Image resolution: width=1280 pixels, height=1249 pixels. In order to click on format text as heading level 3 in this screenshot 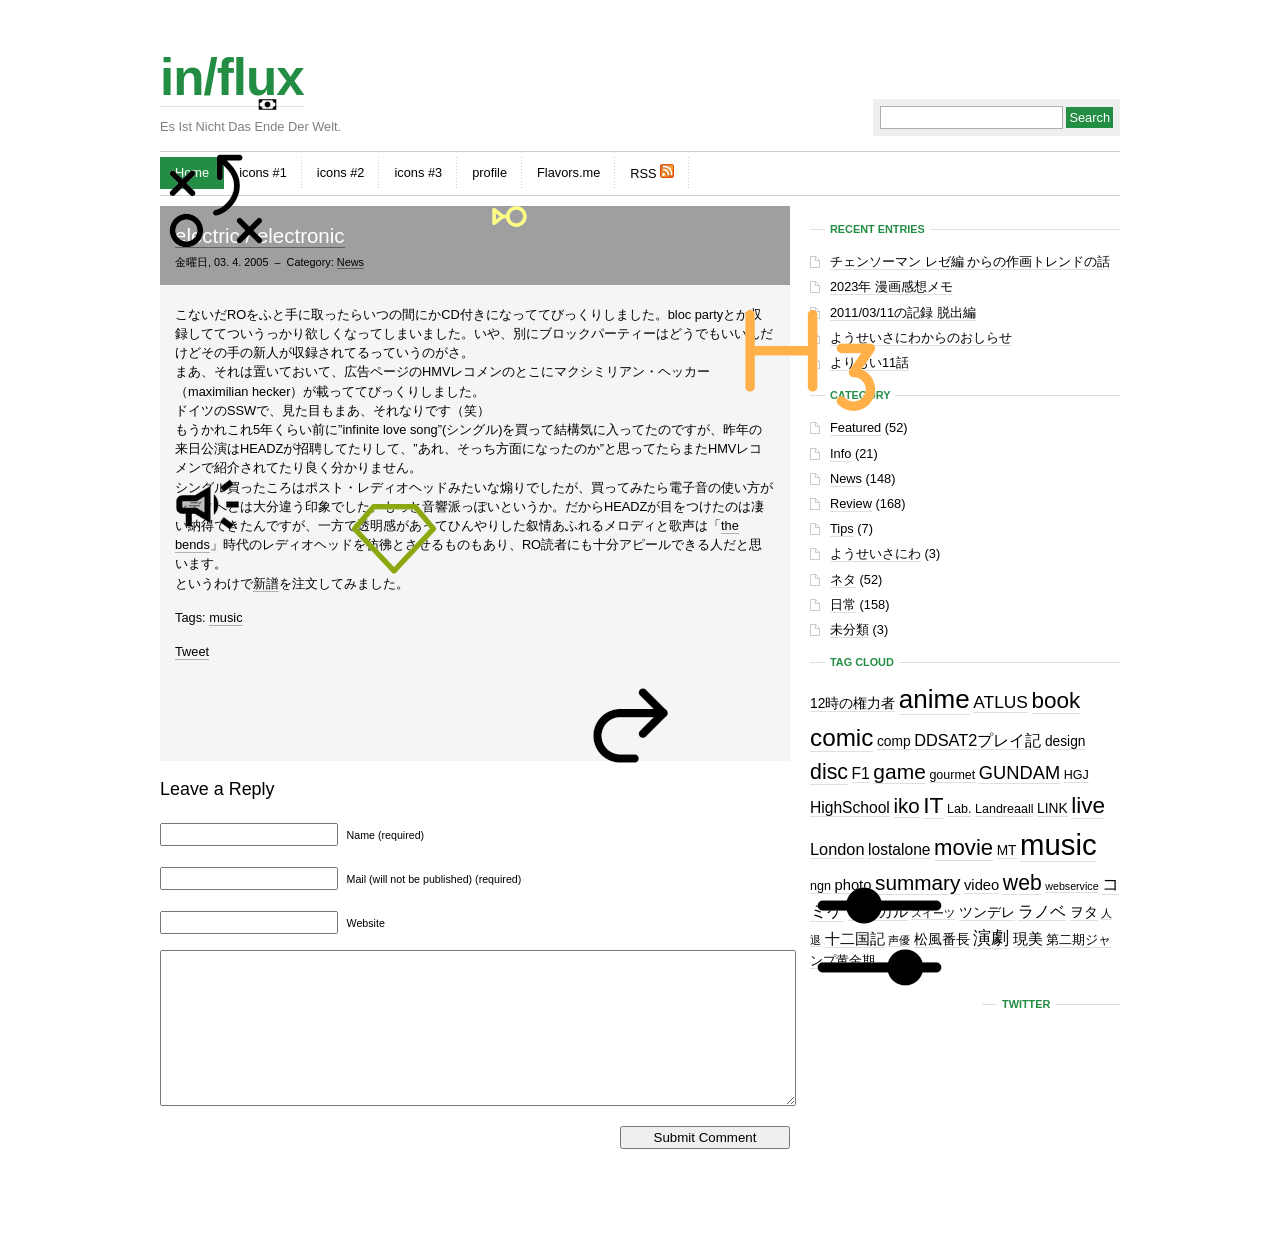, I will do `click(803, 358)`.